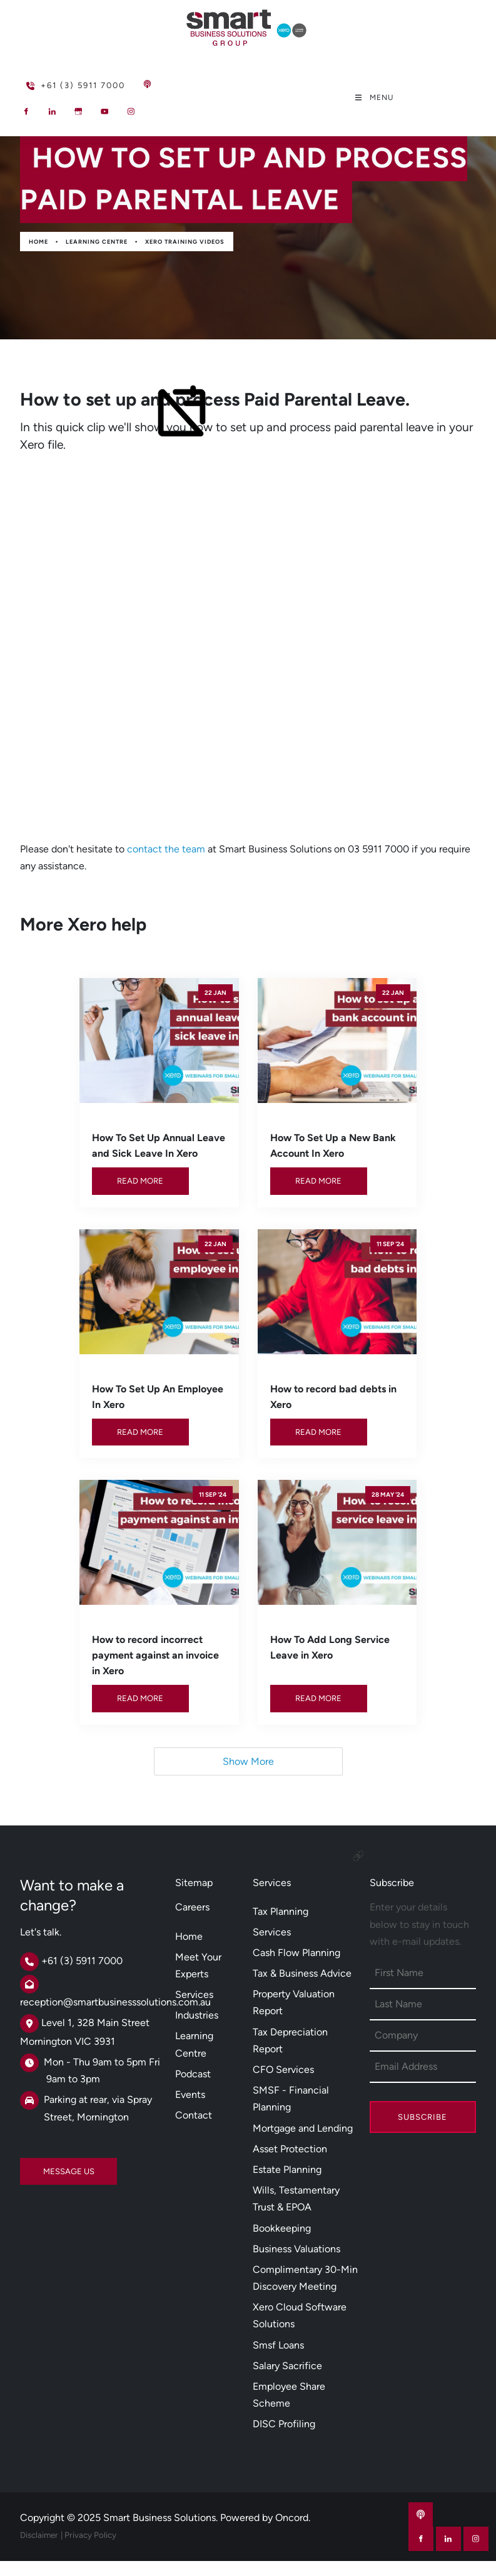 The width and height of the screenshot is (496, 2576). I want to click on copy or share a link, so click(358, 1856).